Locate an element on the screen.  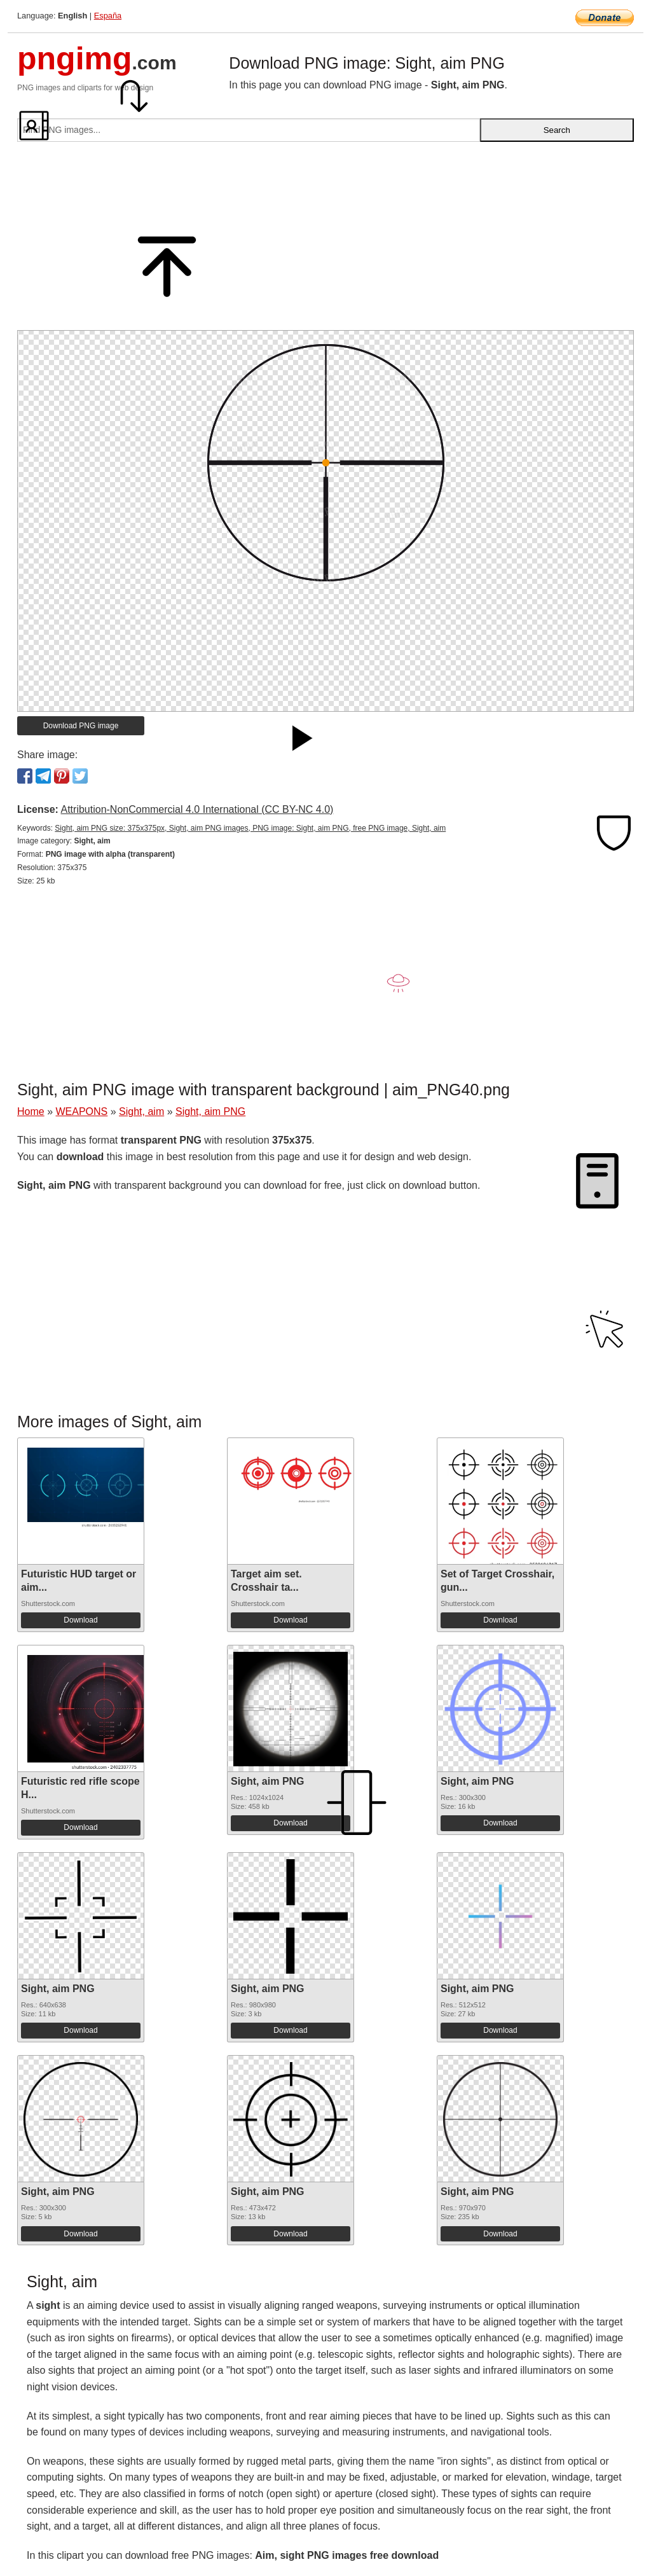
access sci-fi or space-themed content is located at coordinates (398, 983).